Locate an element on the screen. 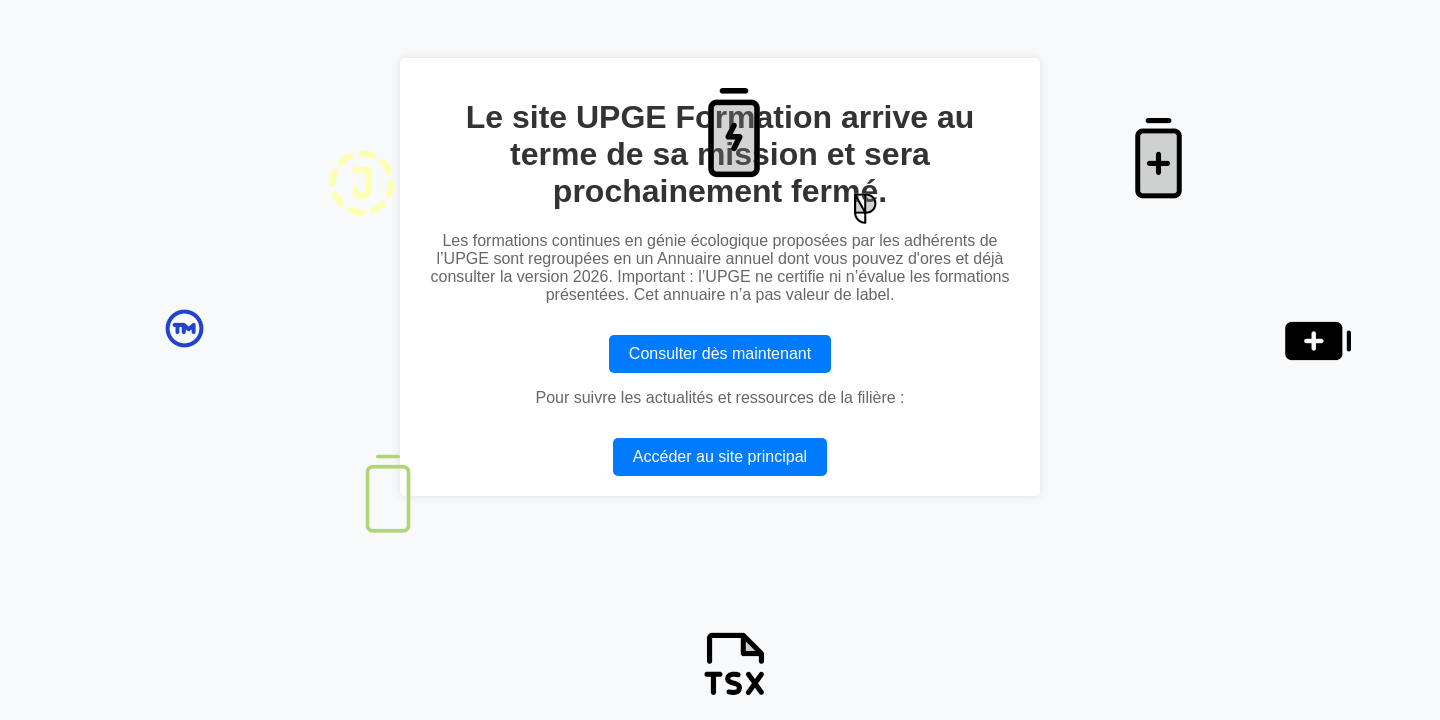 This screenshot has height=720, width=1440. indicates trademarked content or branding is located at coordinates (184, 328).